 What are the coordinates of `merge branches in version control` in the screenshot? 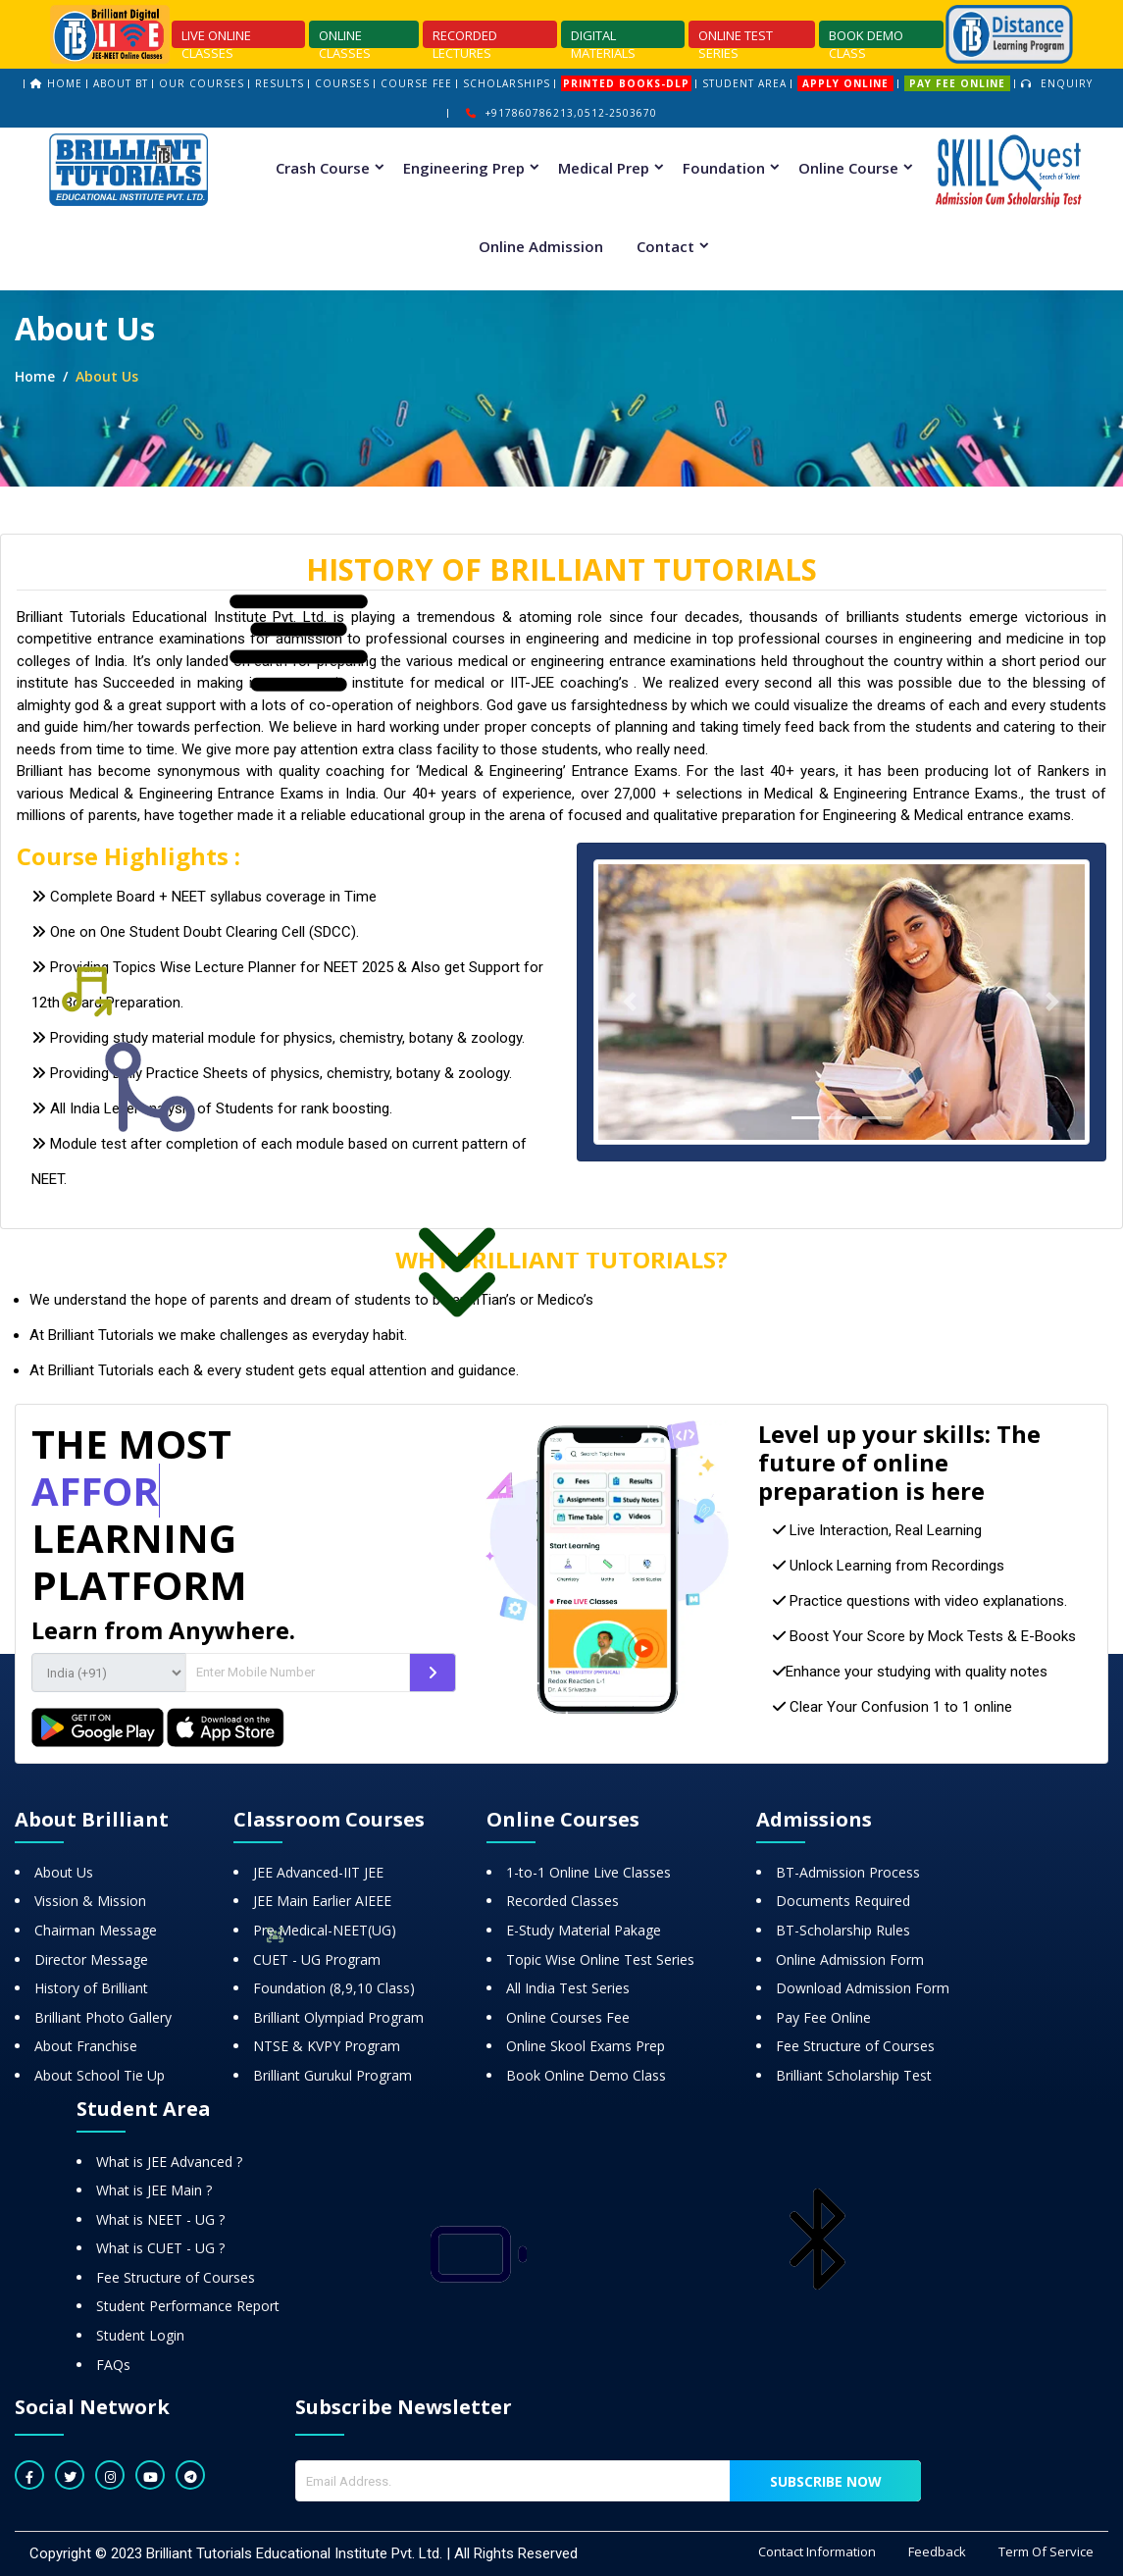 It's located at (150, 1087).